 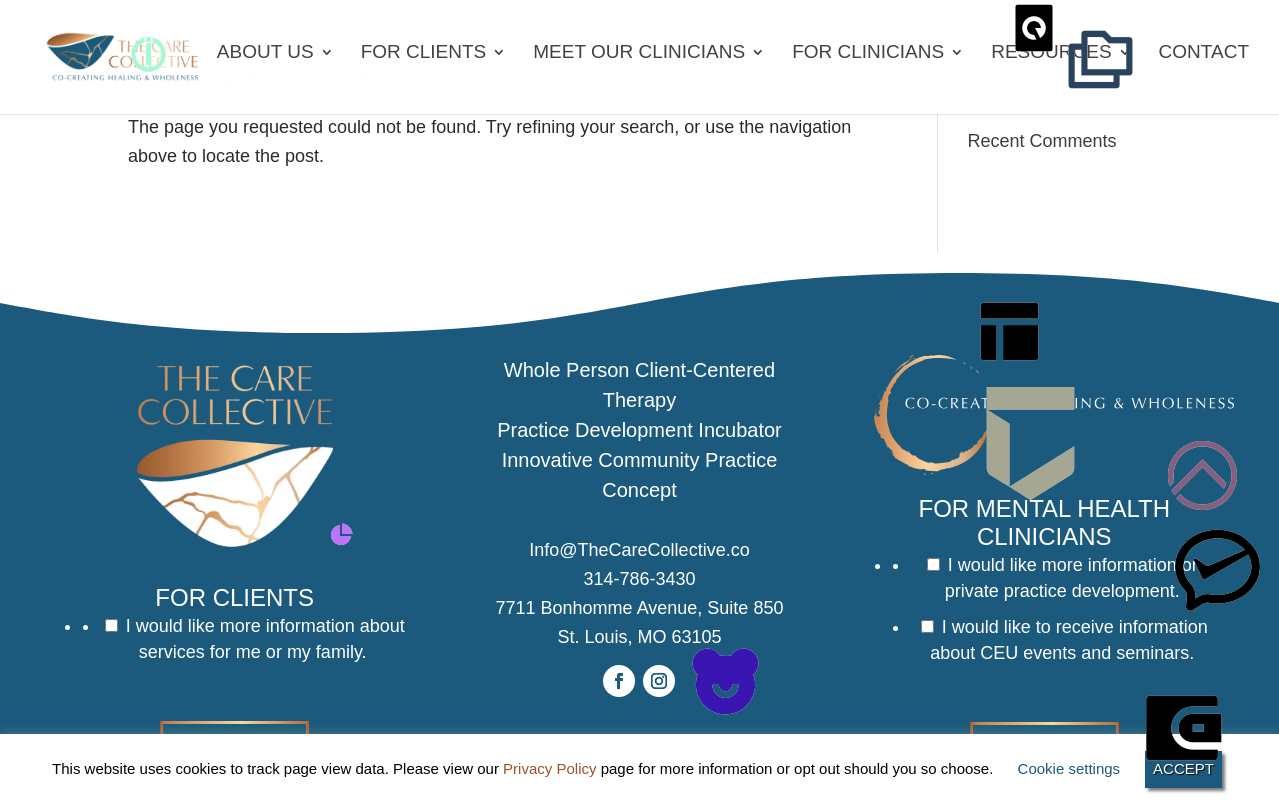 I want to click on open the openHAB smart home dashboard, so click(x=1202, y=475).